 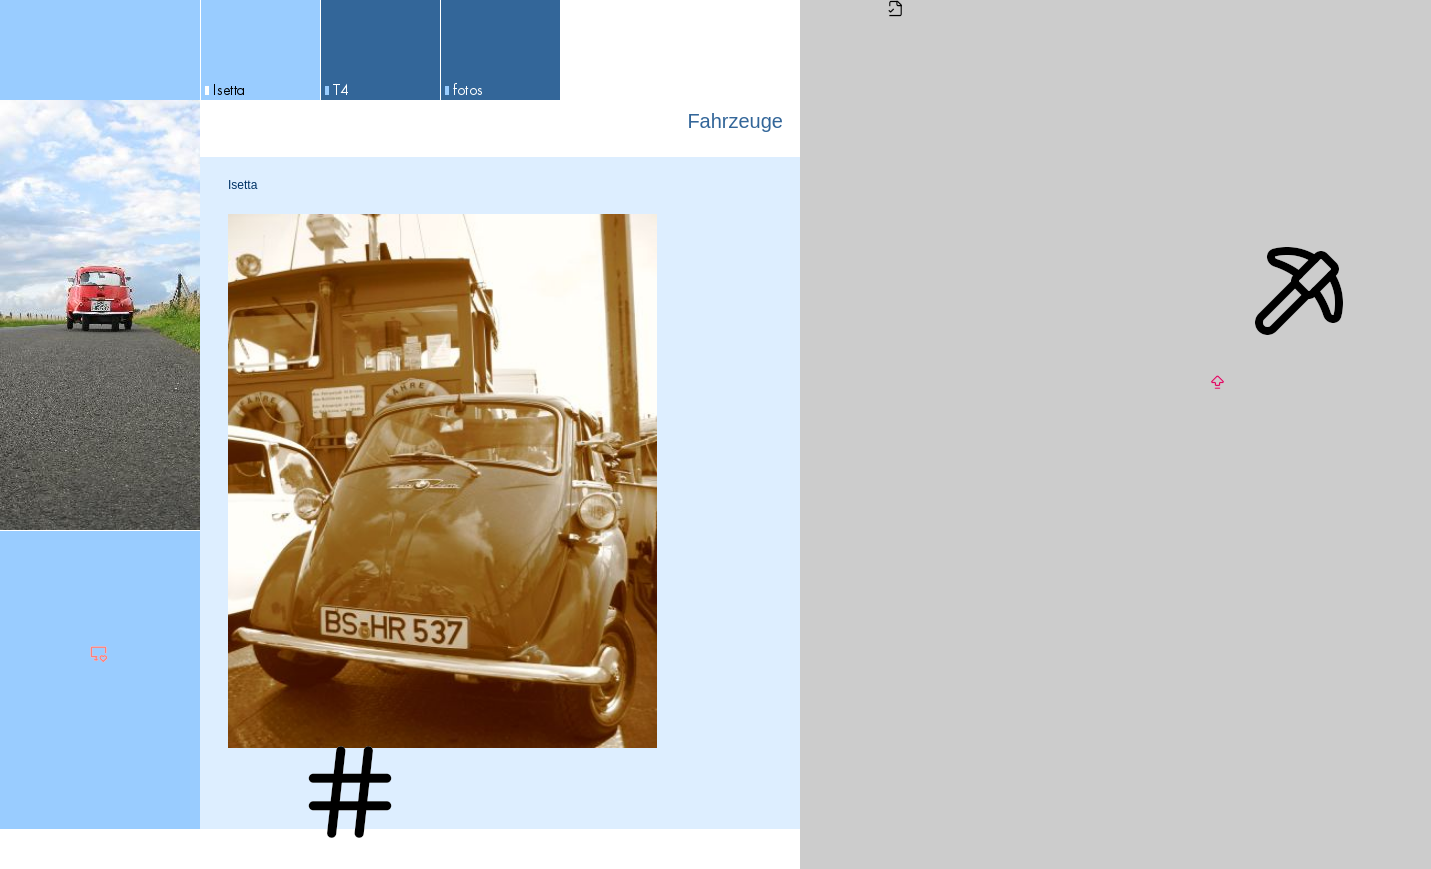 I want to click on file successfully uploaded or saved, so click(x=895, y=8).